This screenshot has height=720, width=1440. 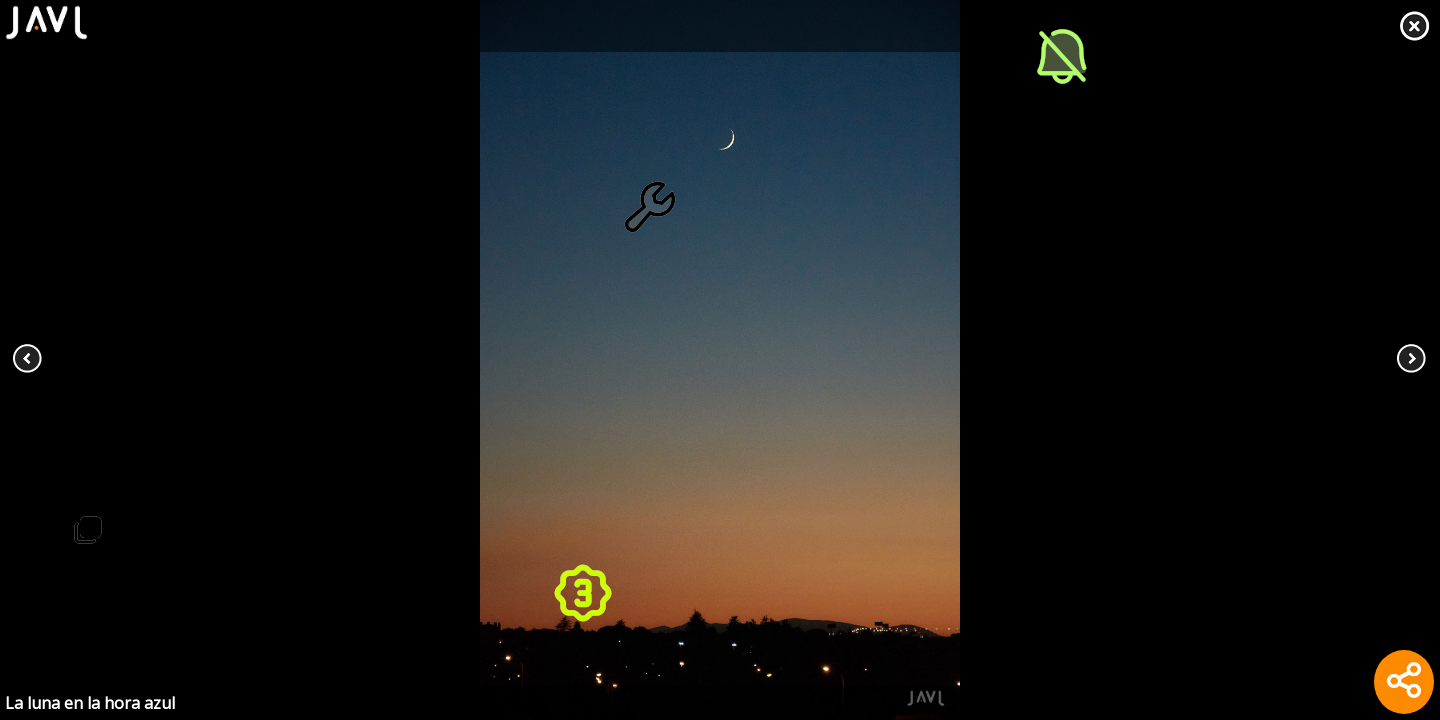 I want to click on indicates third place or bronze ranking, so click(x=583, y=593).